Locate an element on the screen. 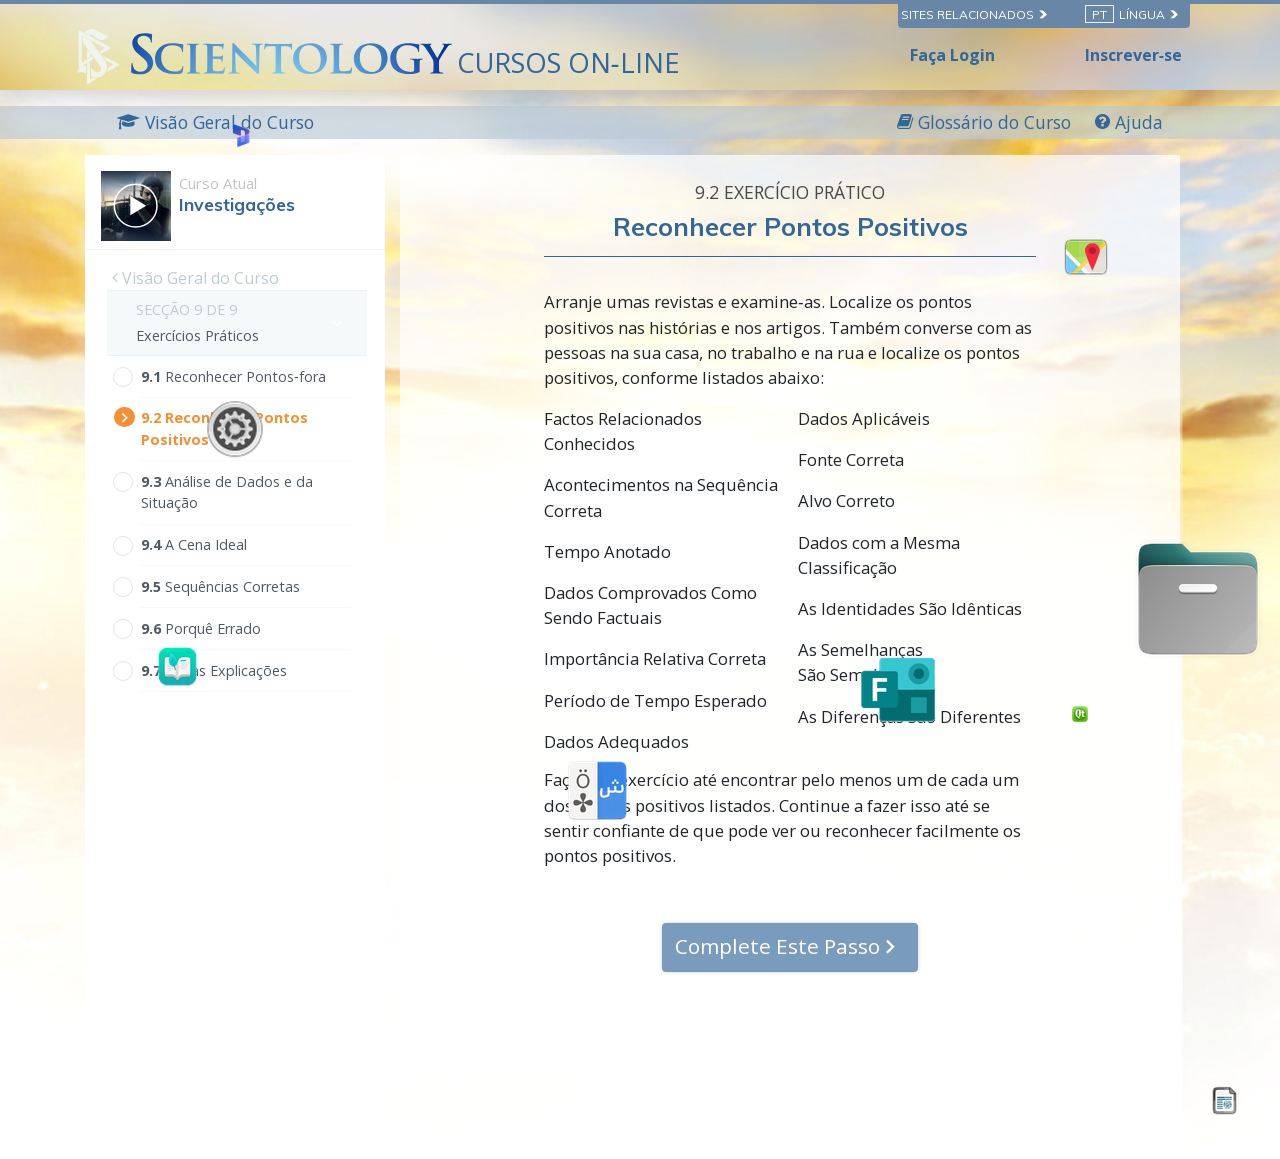 Image resolution: width=1280 pixels, height=1159 pixels. open a web template document file is located at coordinates (1224, 1100).